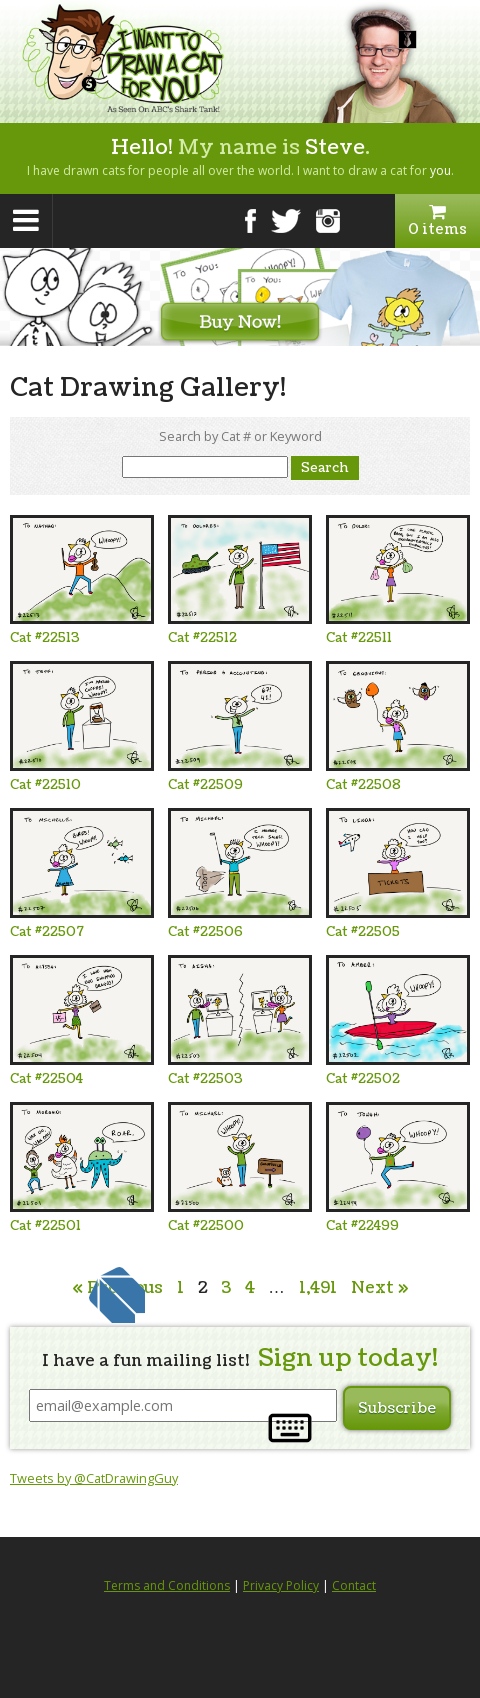 The height and width of the screenshot is (1698, 480). Describe the element at coordinates (117, 1295) in the screenshot. I see `dart programming language logo` at that location.